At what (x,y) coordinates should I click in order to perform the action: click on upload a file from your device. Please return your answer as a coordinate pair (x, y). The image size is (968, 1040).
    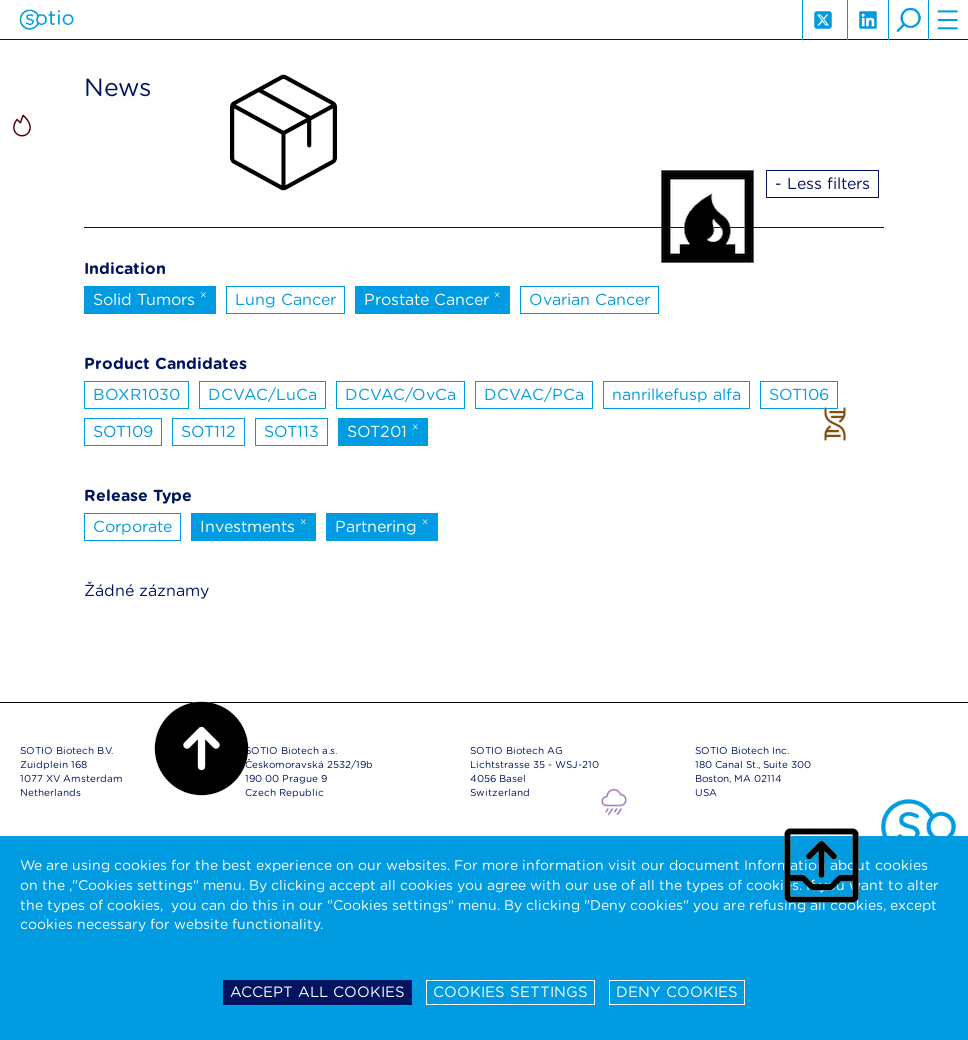
    Looking at the image, I should click on (821, 865).